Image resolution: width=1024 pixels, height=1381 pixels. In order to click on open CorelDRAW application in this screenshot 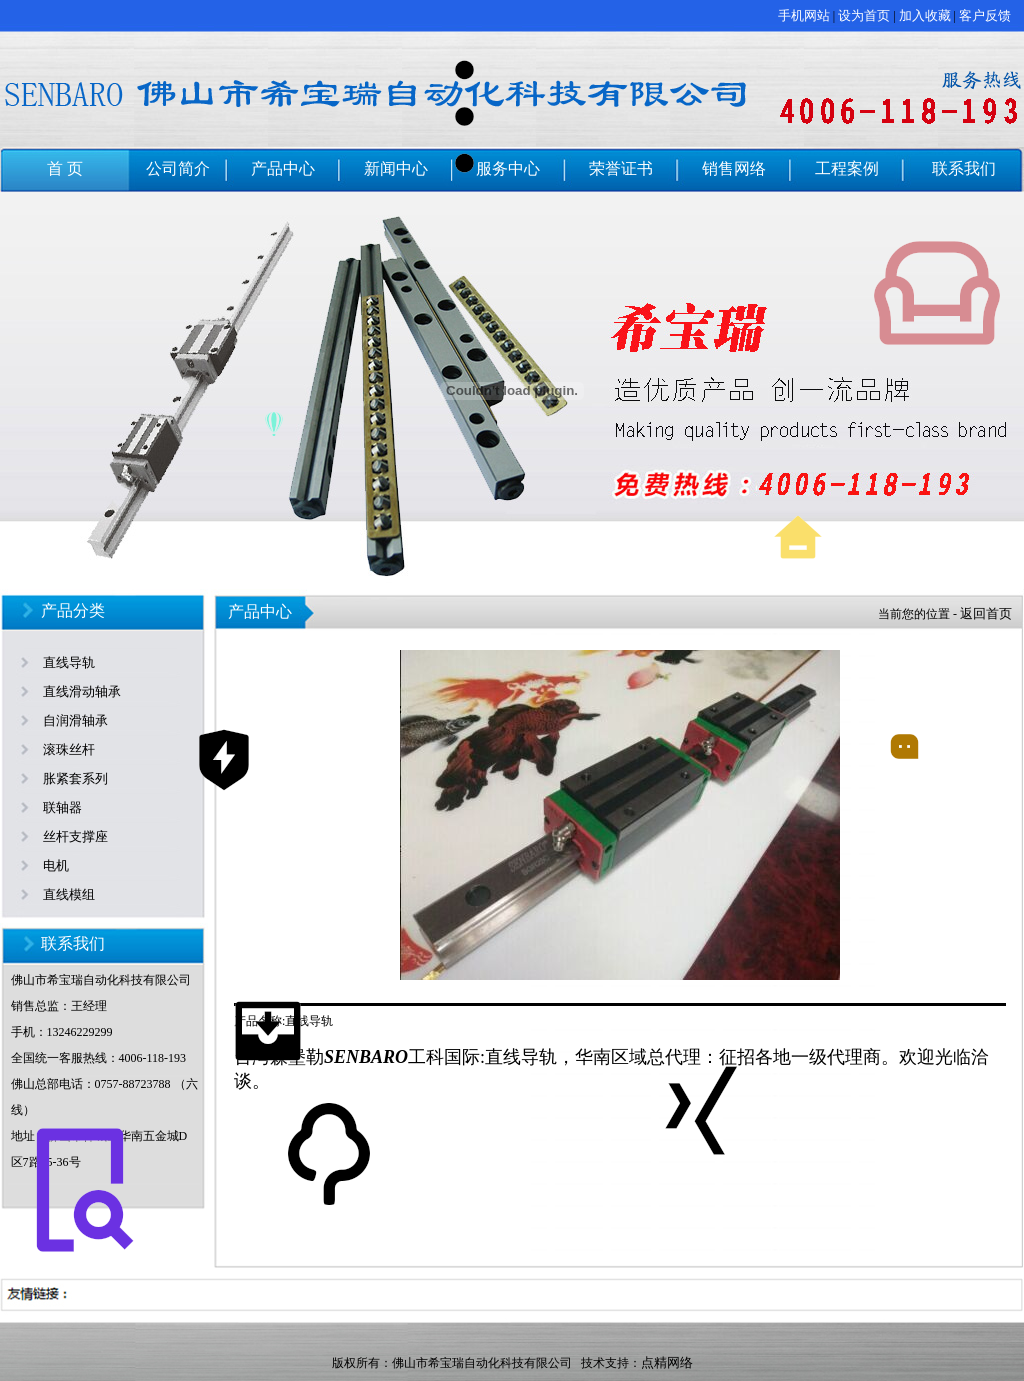, I will do `click(274, 424)`.